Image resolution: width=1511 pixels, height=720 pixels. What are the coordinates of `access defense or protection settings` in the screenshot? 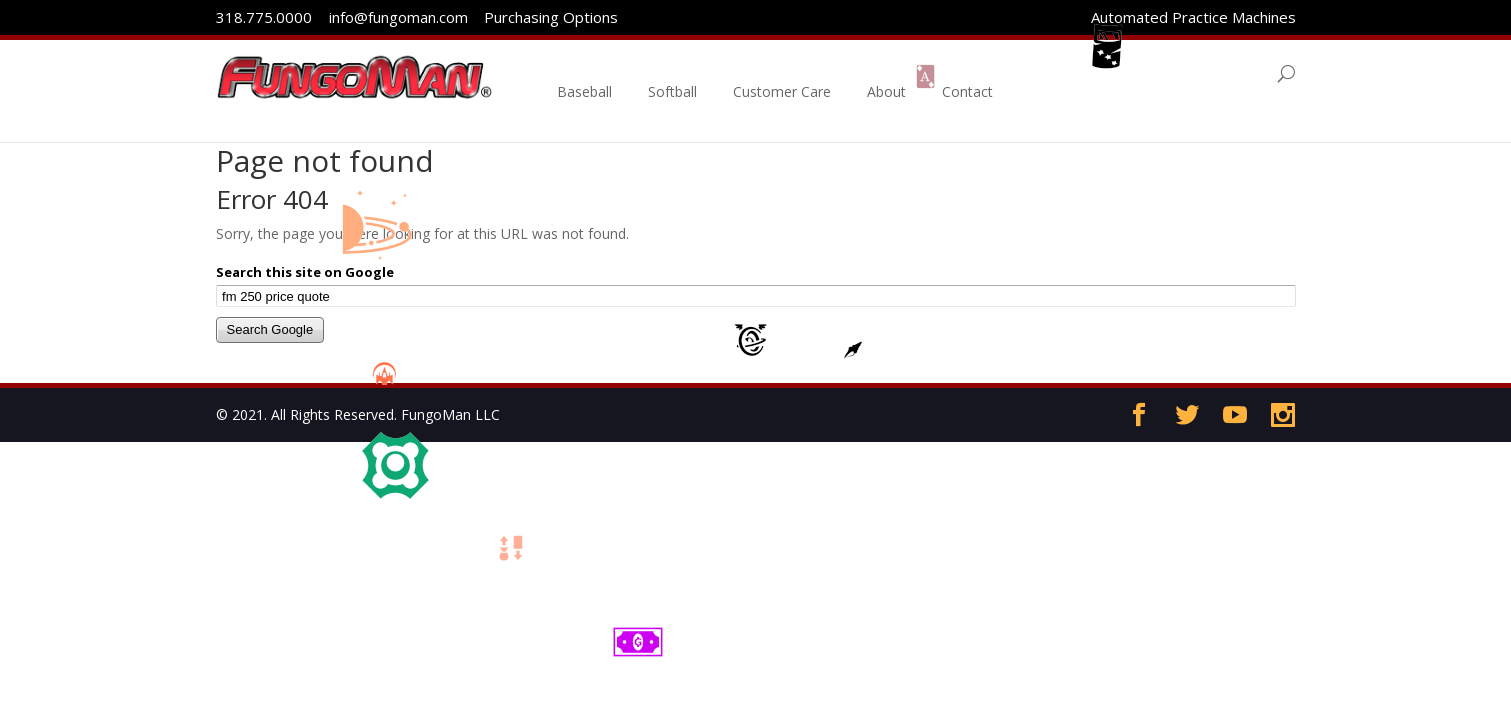 It's located at (1105, 46).